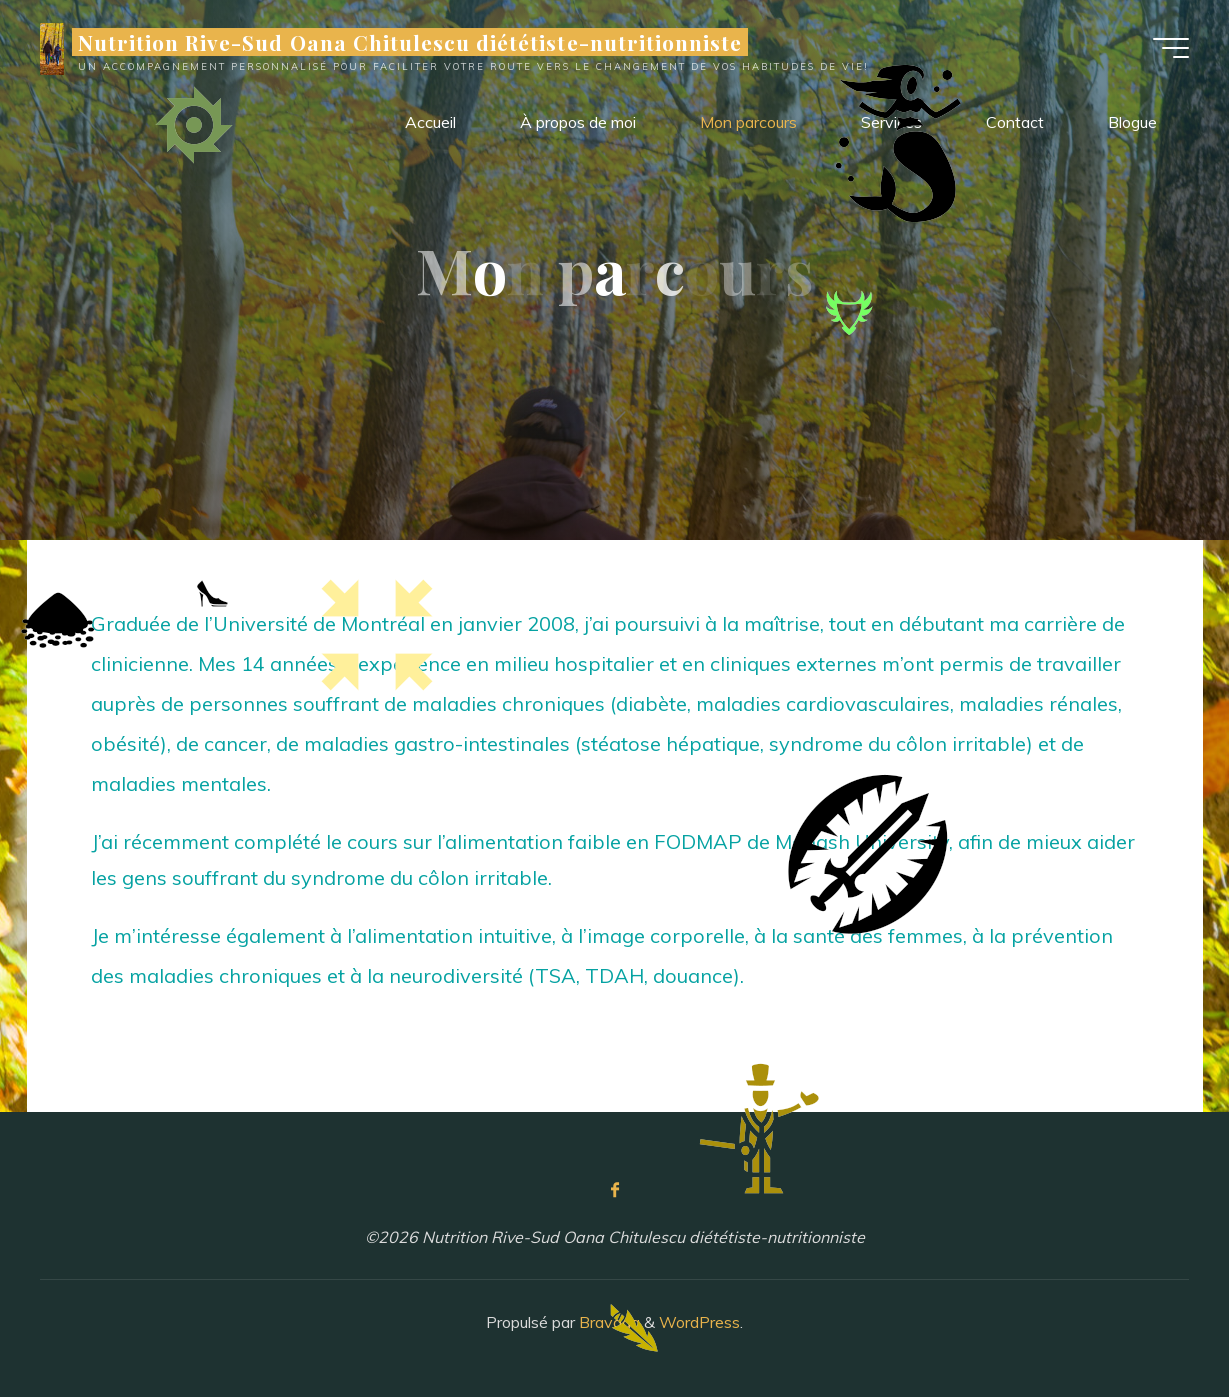 The image size is (1229, 1397). What do you see at coordinates (194, 125) in the screenshot?
I see `circular saw tool icon` at bounding box center [194, 125].